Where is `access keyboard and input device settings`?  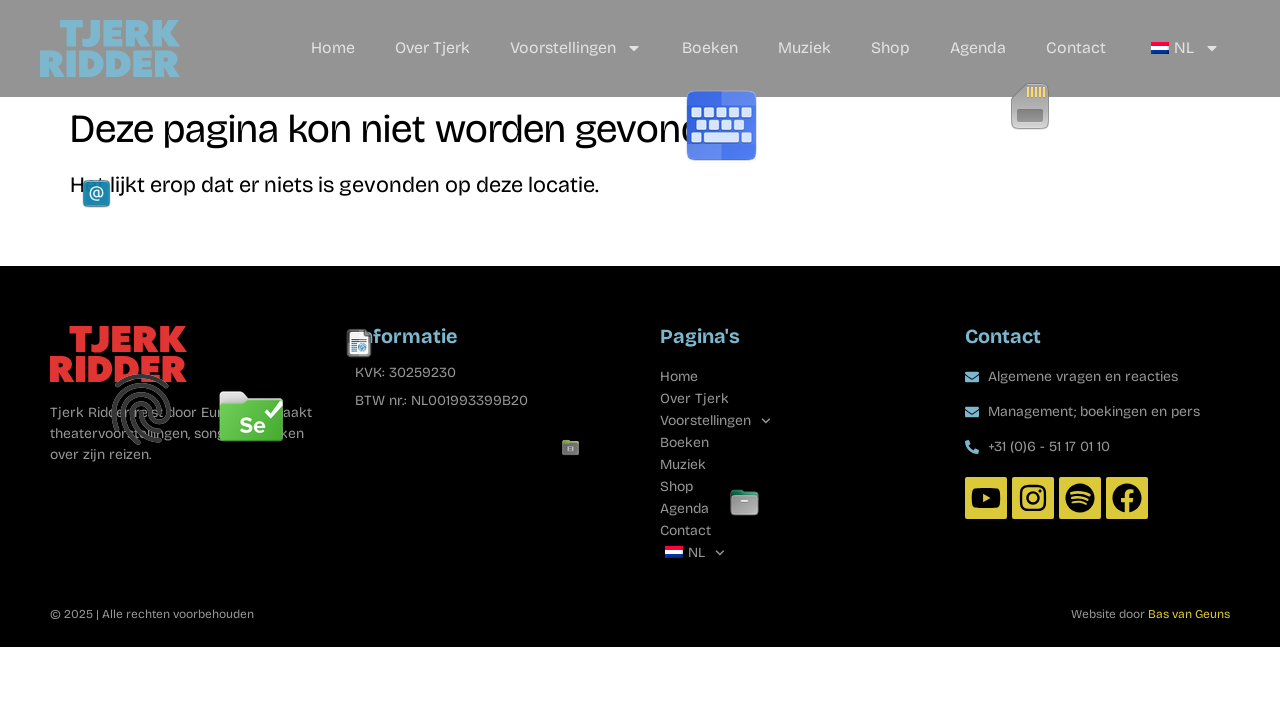
access keyboard and input device settings is located at coordinates (721, 125).